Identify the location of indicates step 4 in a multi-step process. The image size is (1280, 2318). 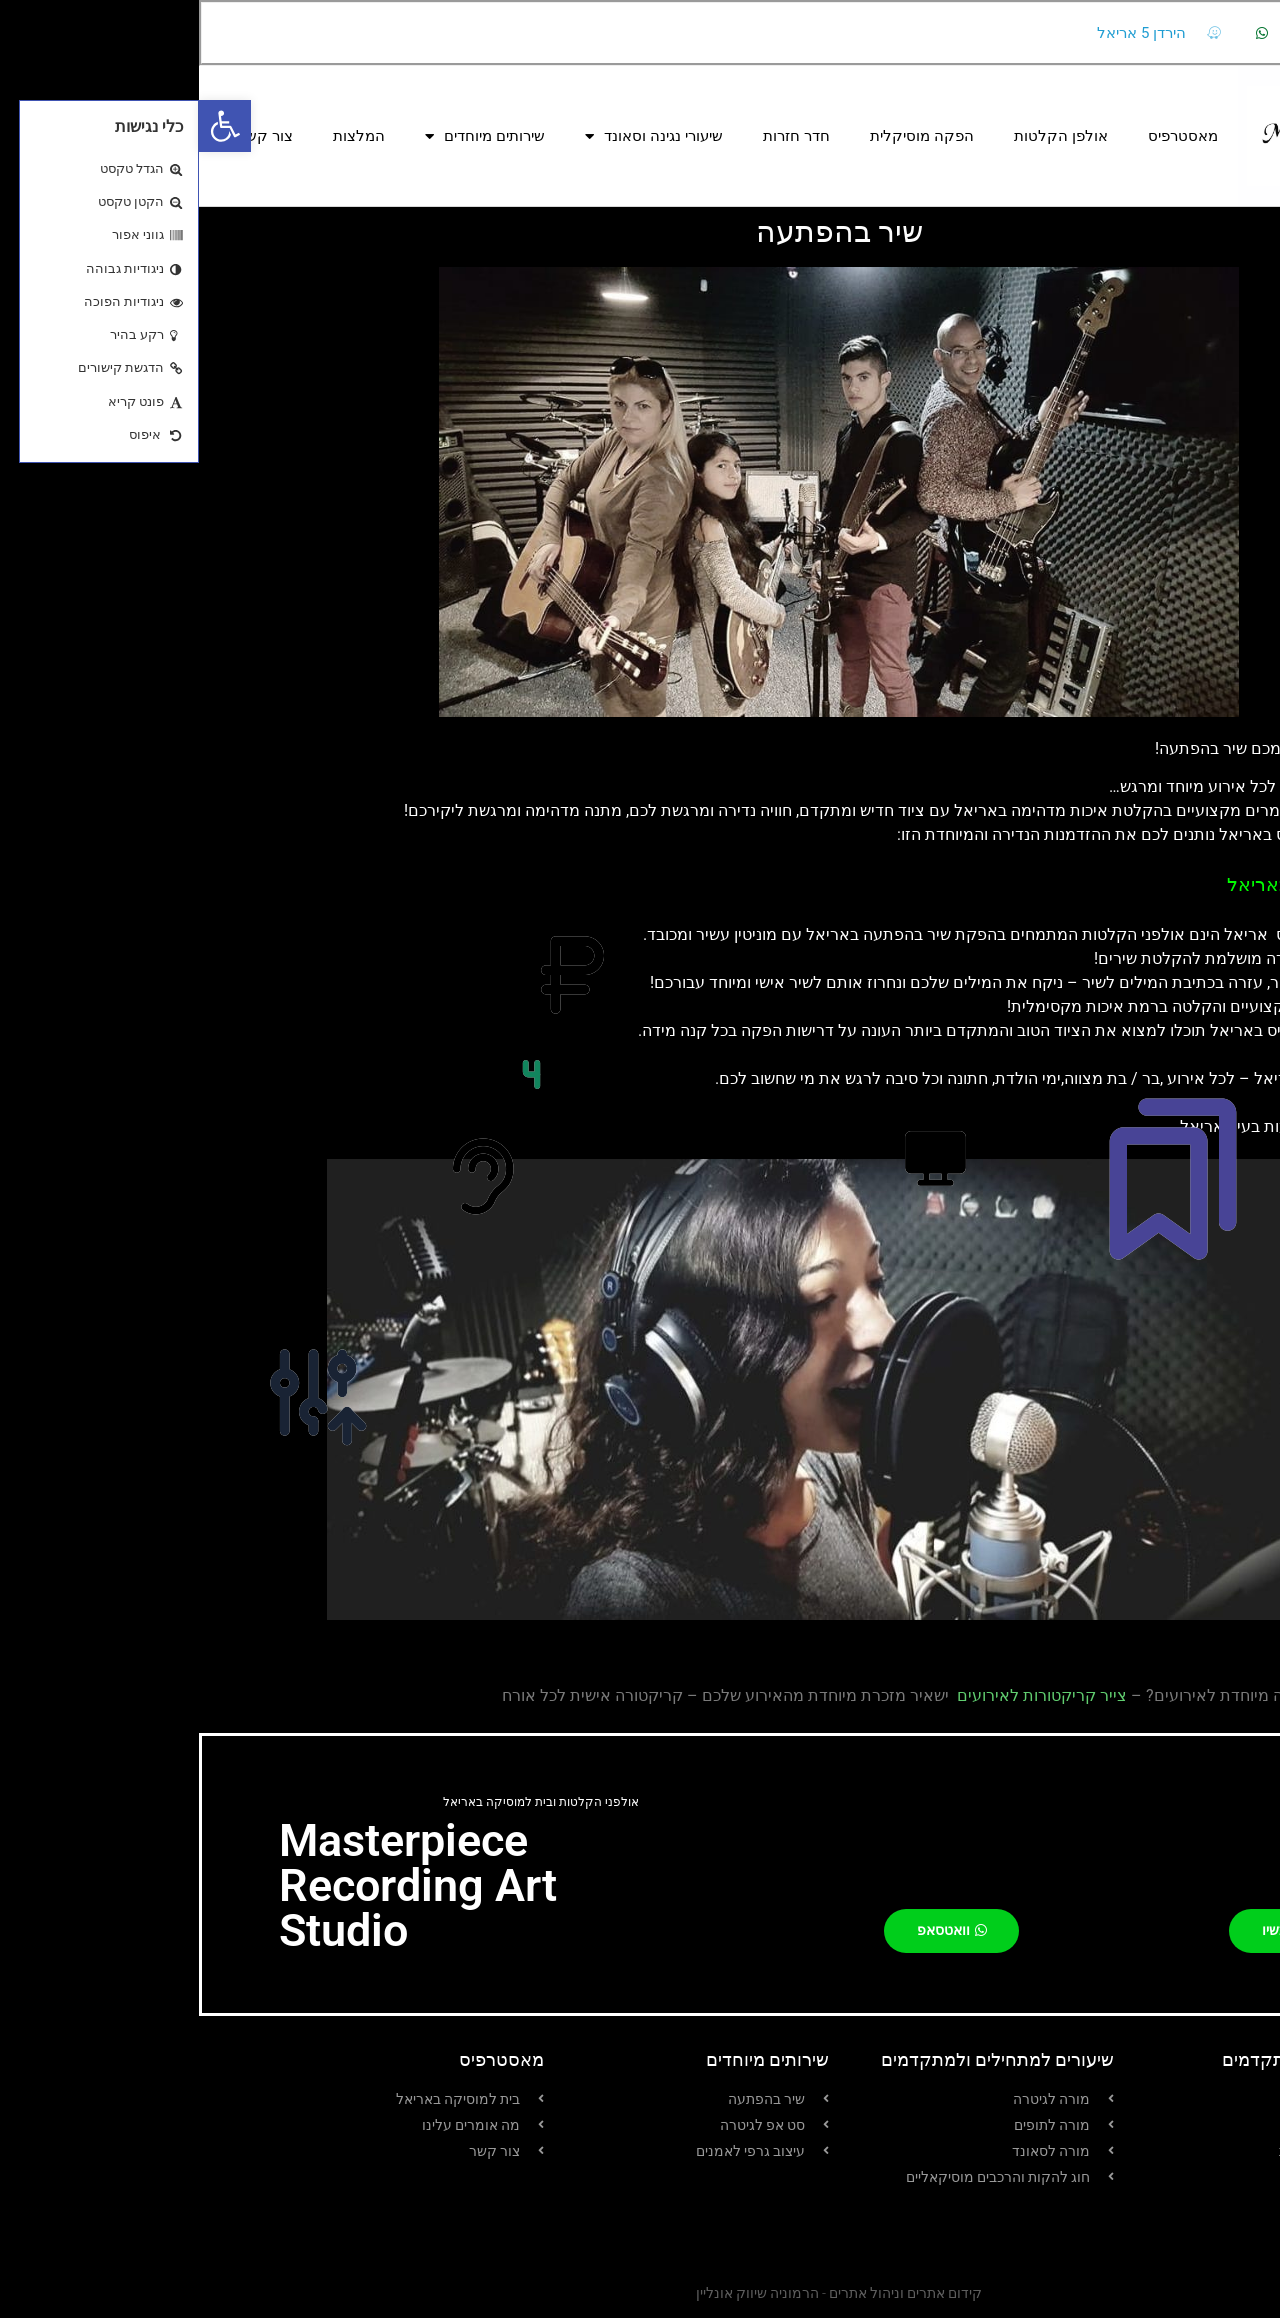
(531, 1074).